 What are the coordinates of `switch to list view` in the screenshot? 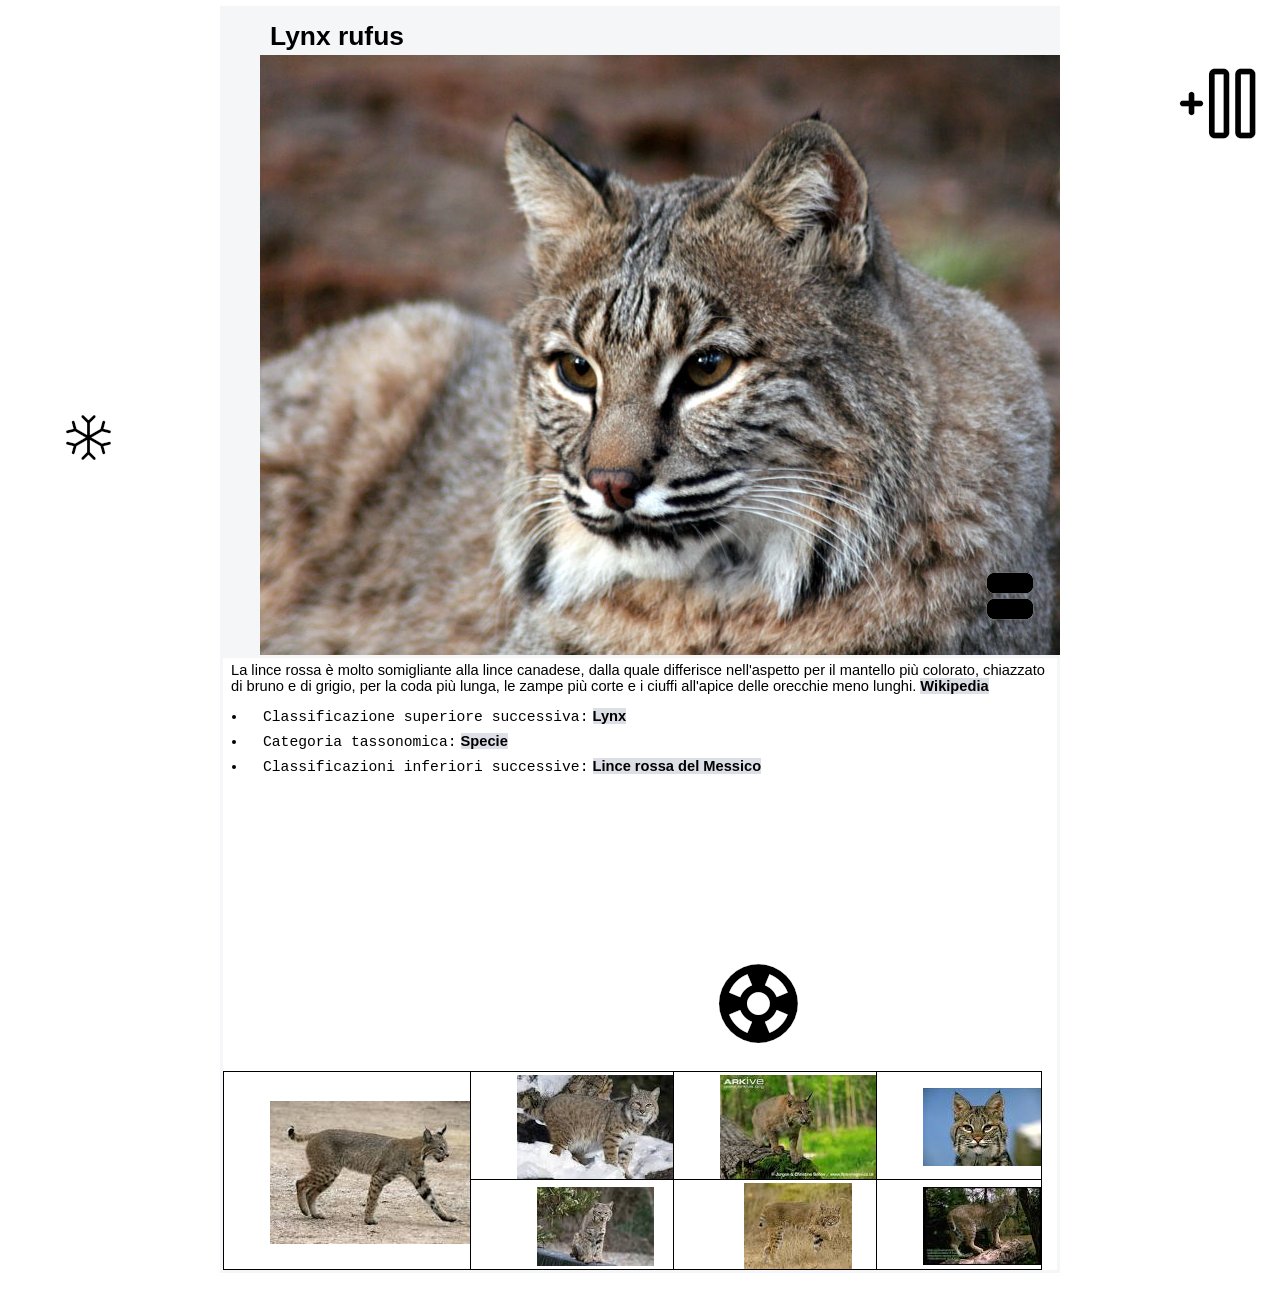 It's located at (1010, 596).